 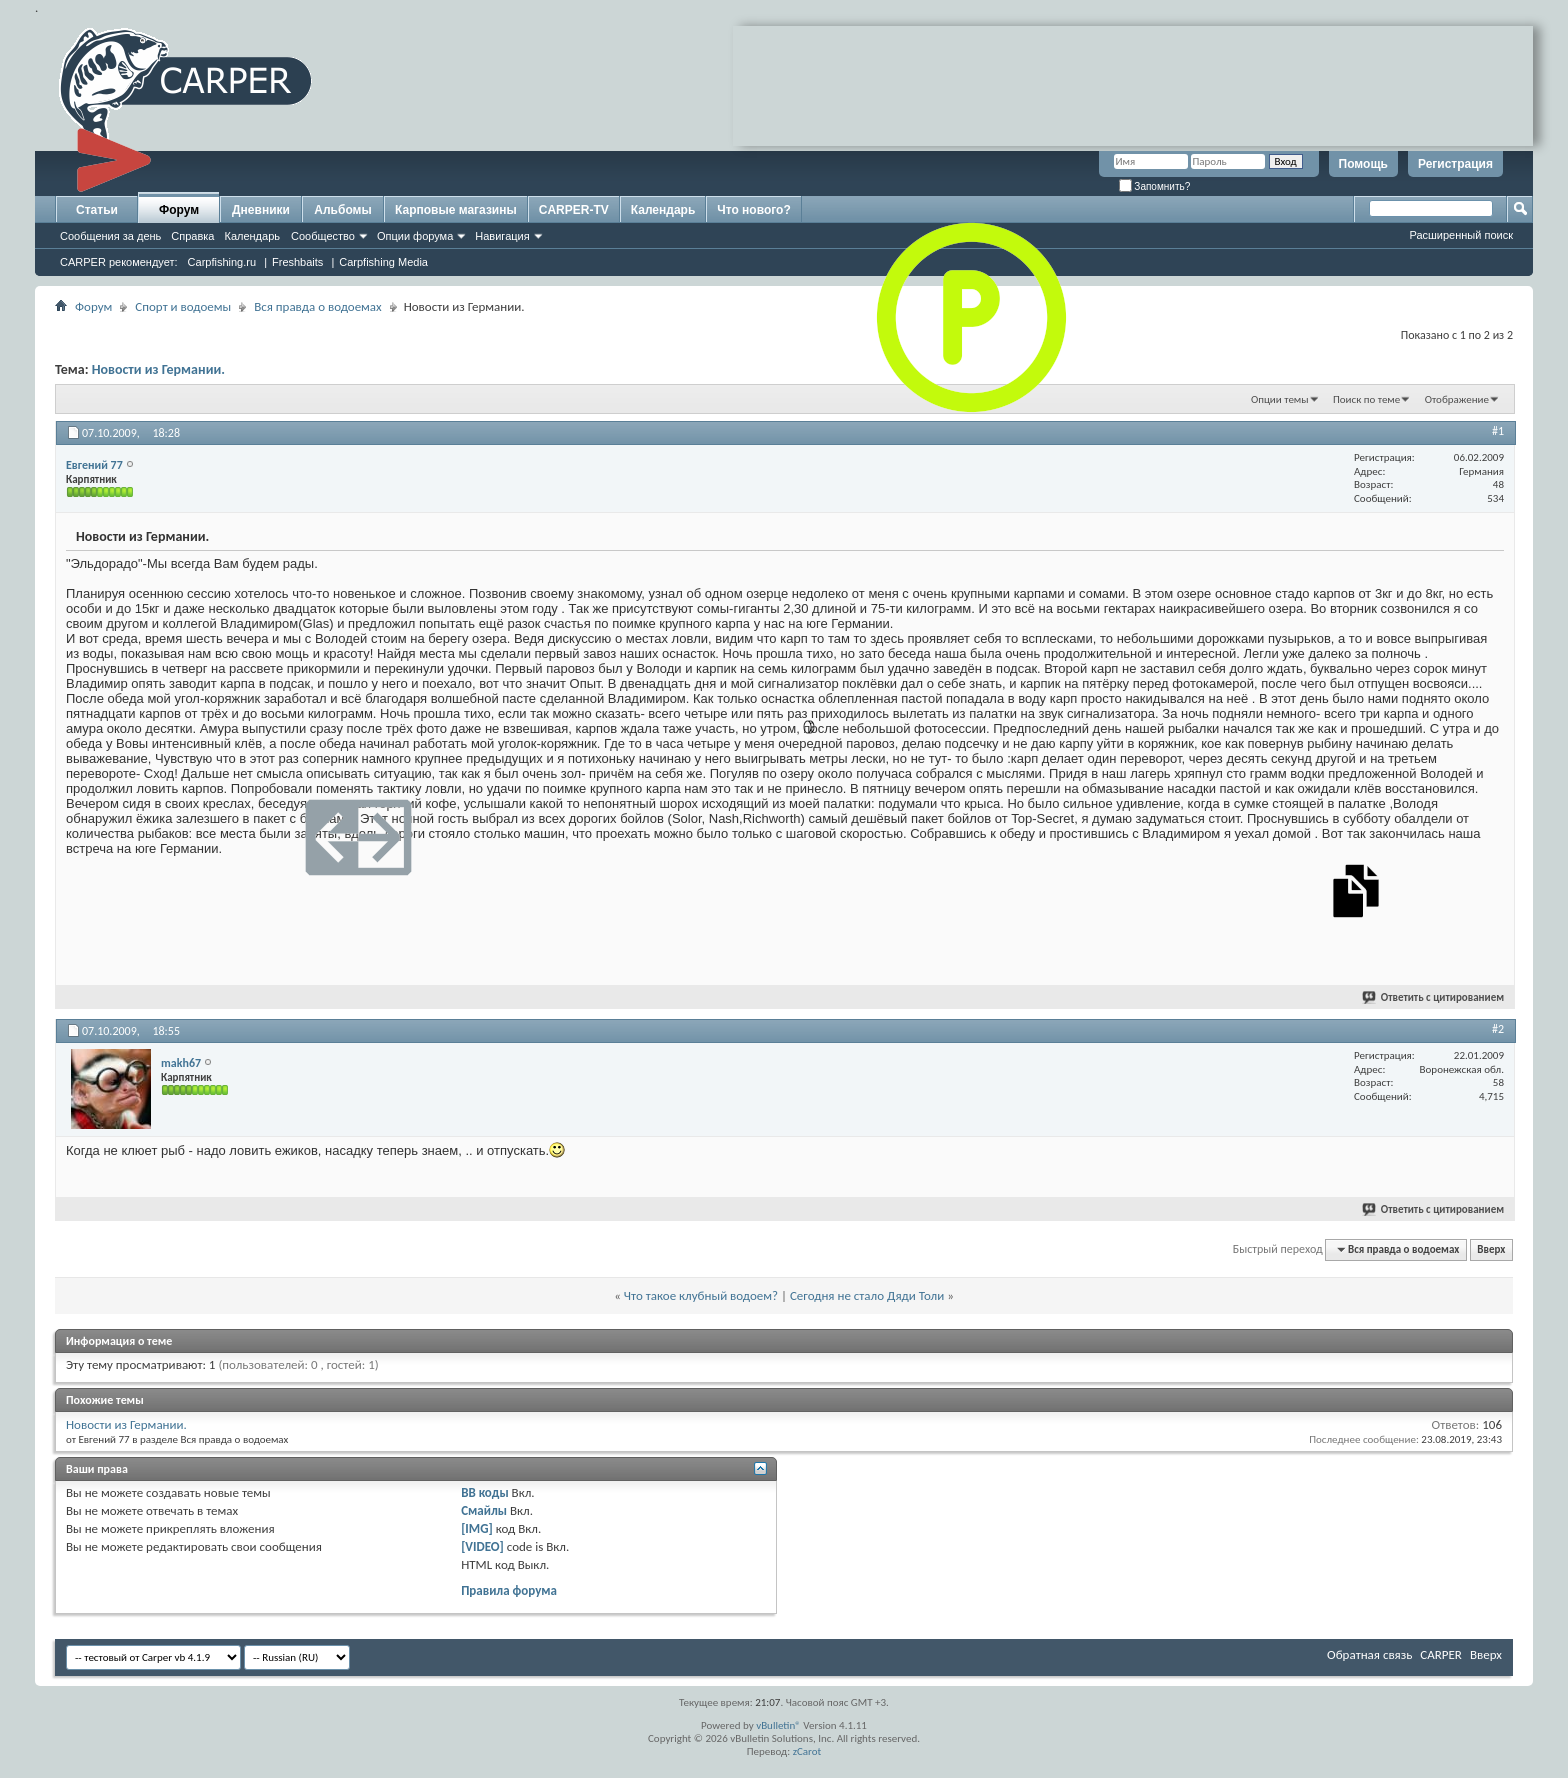 What do you see at coordinates (1356, 891) in the screenshot?
I see `view all documents` at bounding box center [1356, 891].